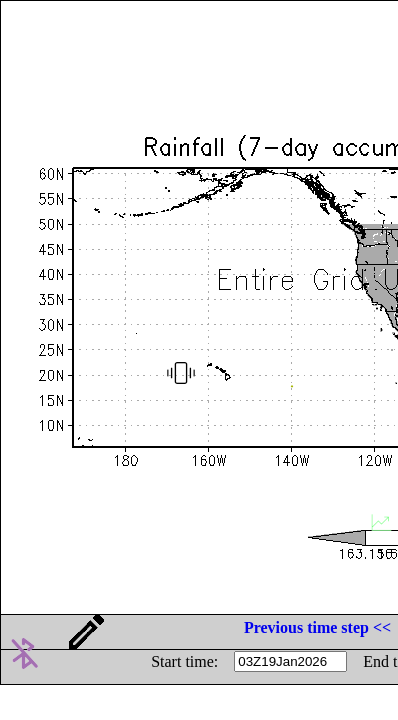  I want to click on indicates no wifi signal available, so click(292, 381).